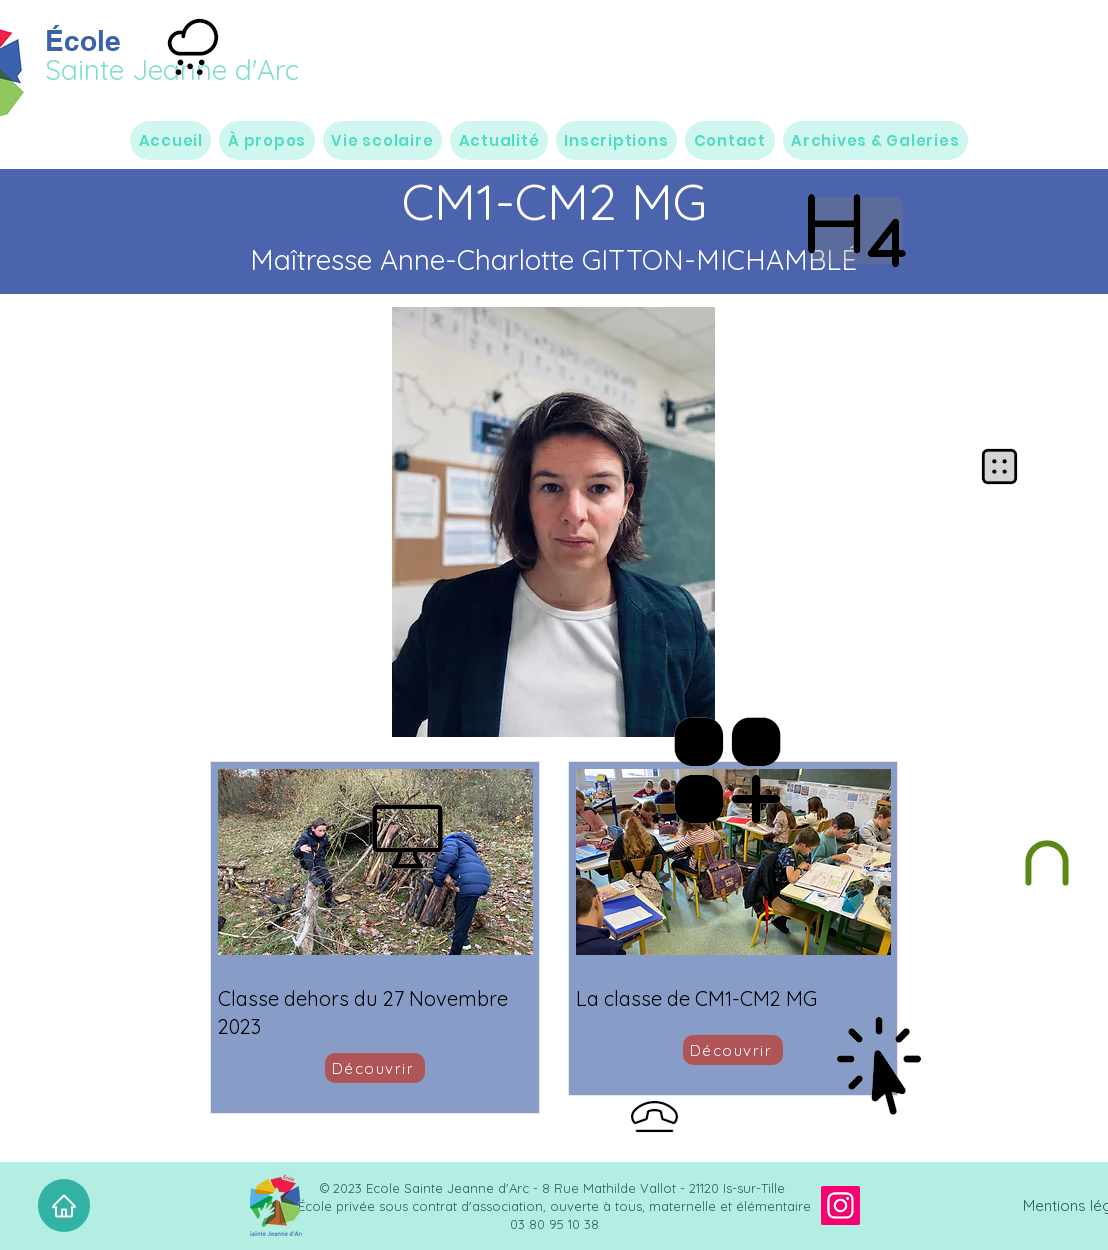  I want to click on represents a dice roll result of four, so click(999, 466).